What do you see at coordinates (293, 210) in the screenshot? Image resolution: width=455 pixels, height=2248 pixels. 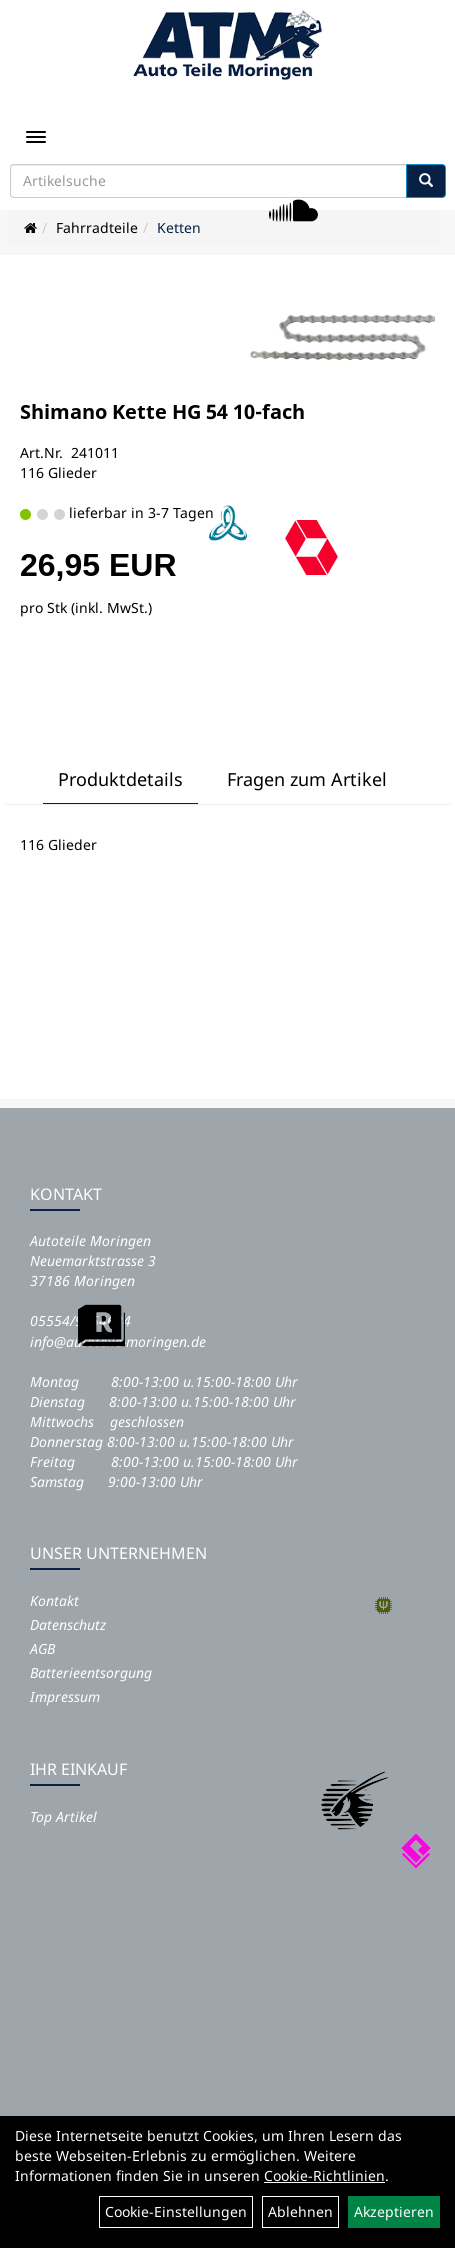 I see `open SoundCloud app` at bounding box center [293, 210].